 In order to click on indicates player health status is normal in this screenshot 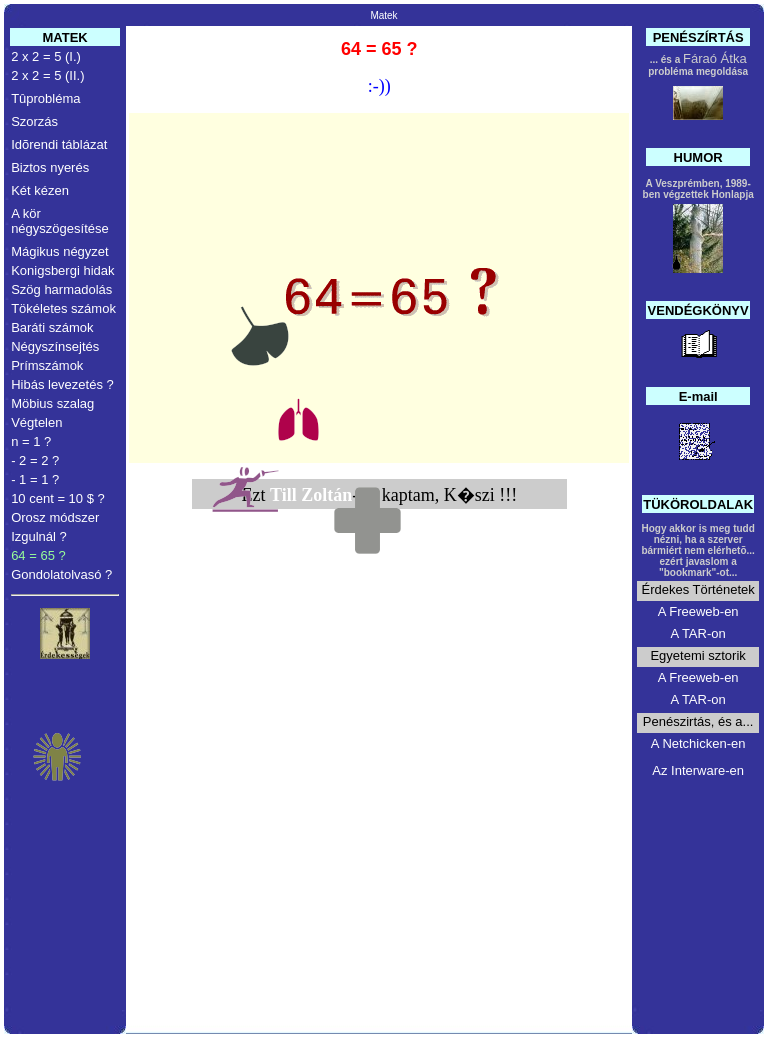, I will do `click(367, 520)`.